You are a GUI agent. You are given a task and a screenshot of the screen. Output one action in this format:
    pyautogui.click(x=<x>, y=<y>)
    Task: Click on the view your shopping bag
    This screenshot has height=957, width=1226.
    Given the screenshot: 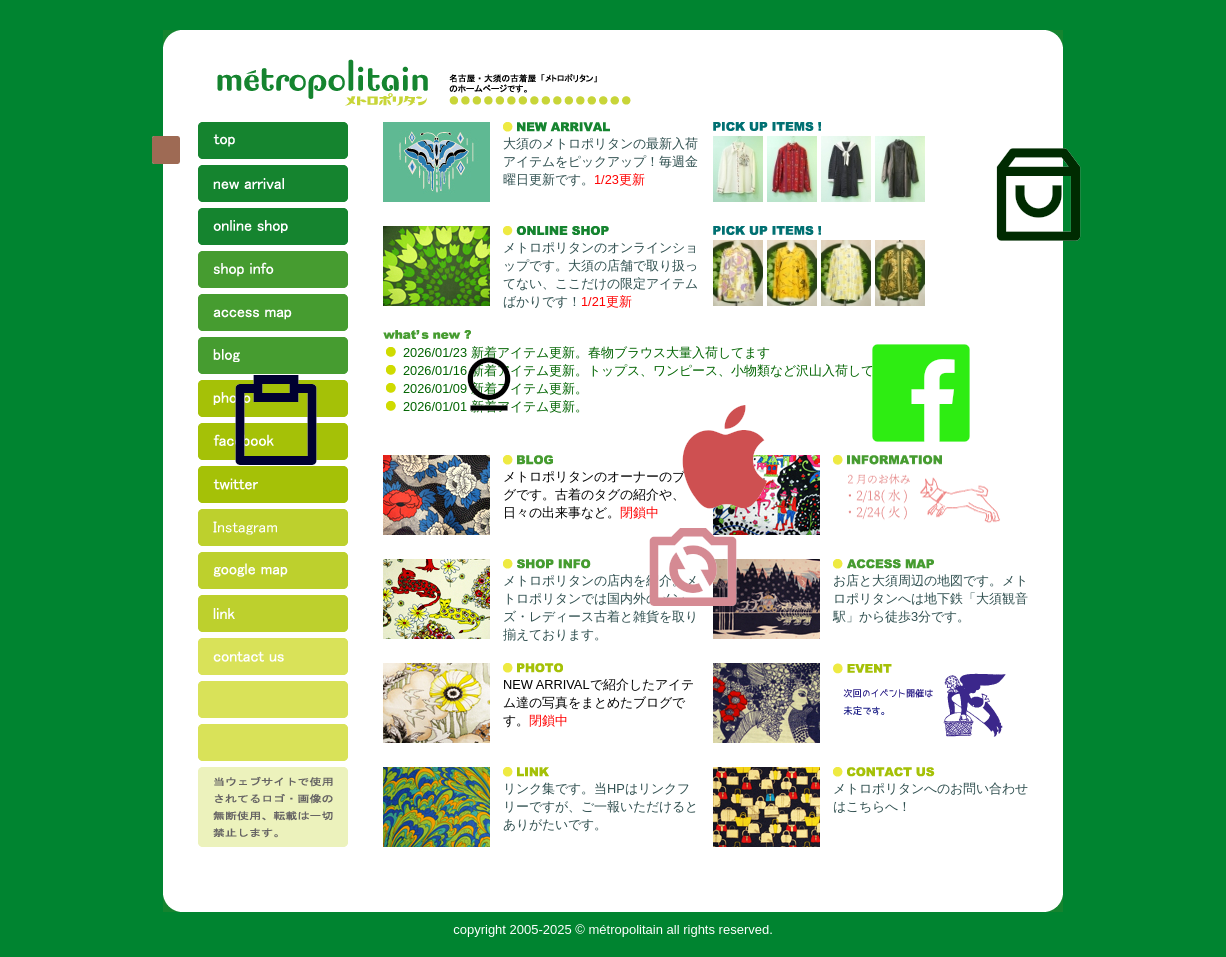 What is the action you would take?
    pyautogui.click(x=1038, y=194)
    